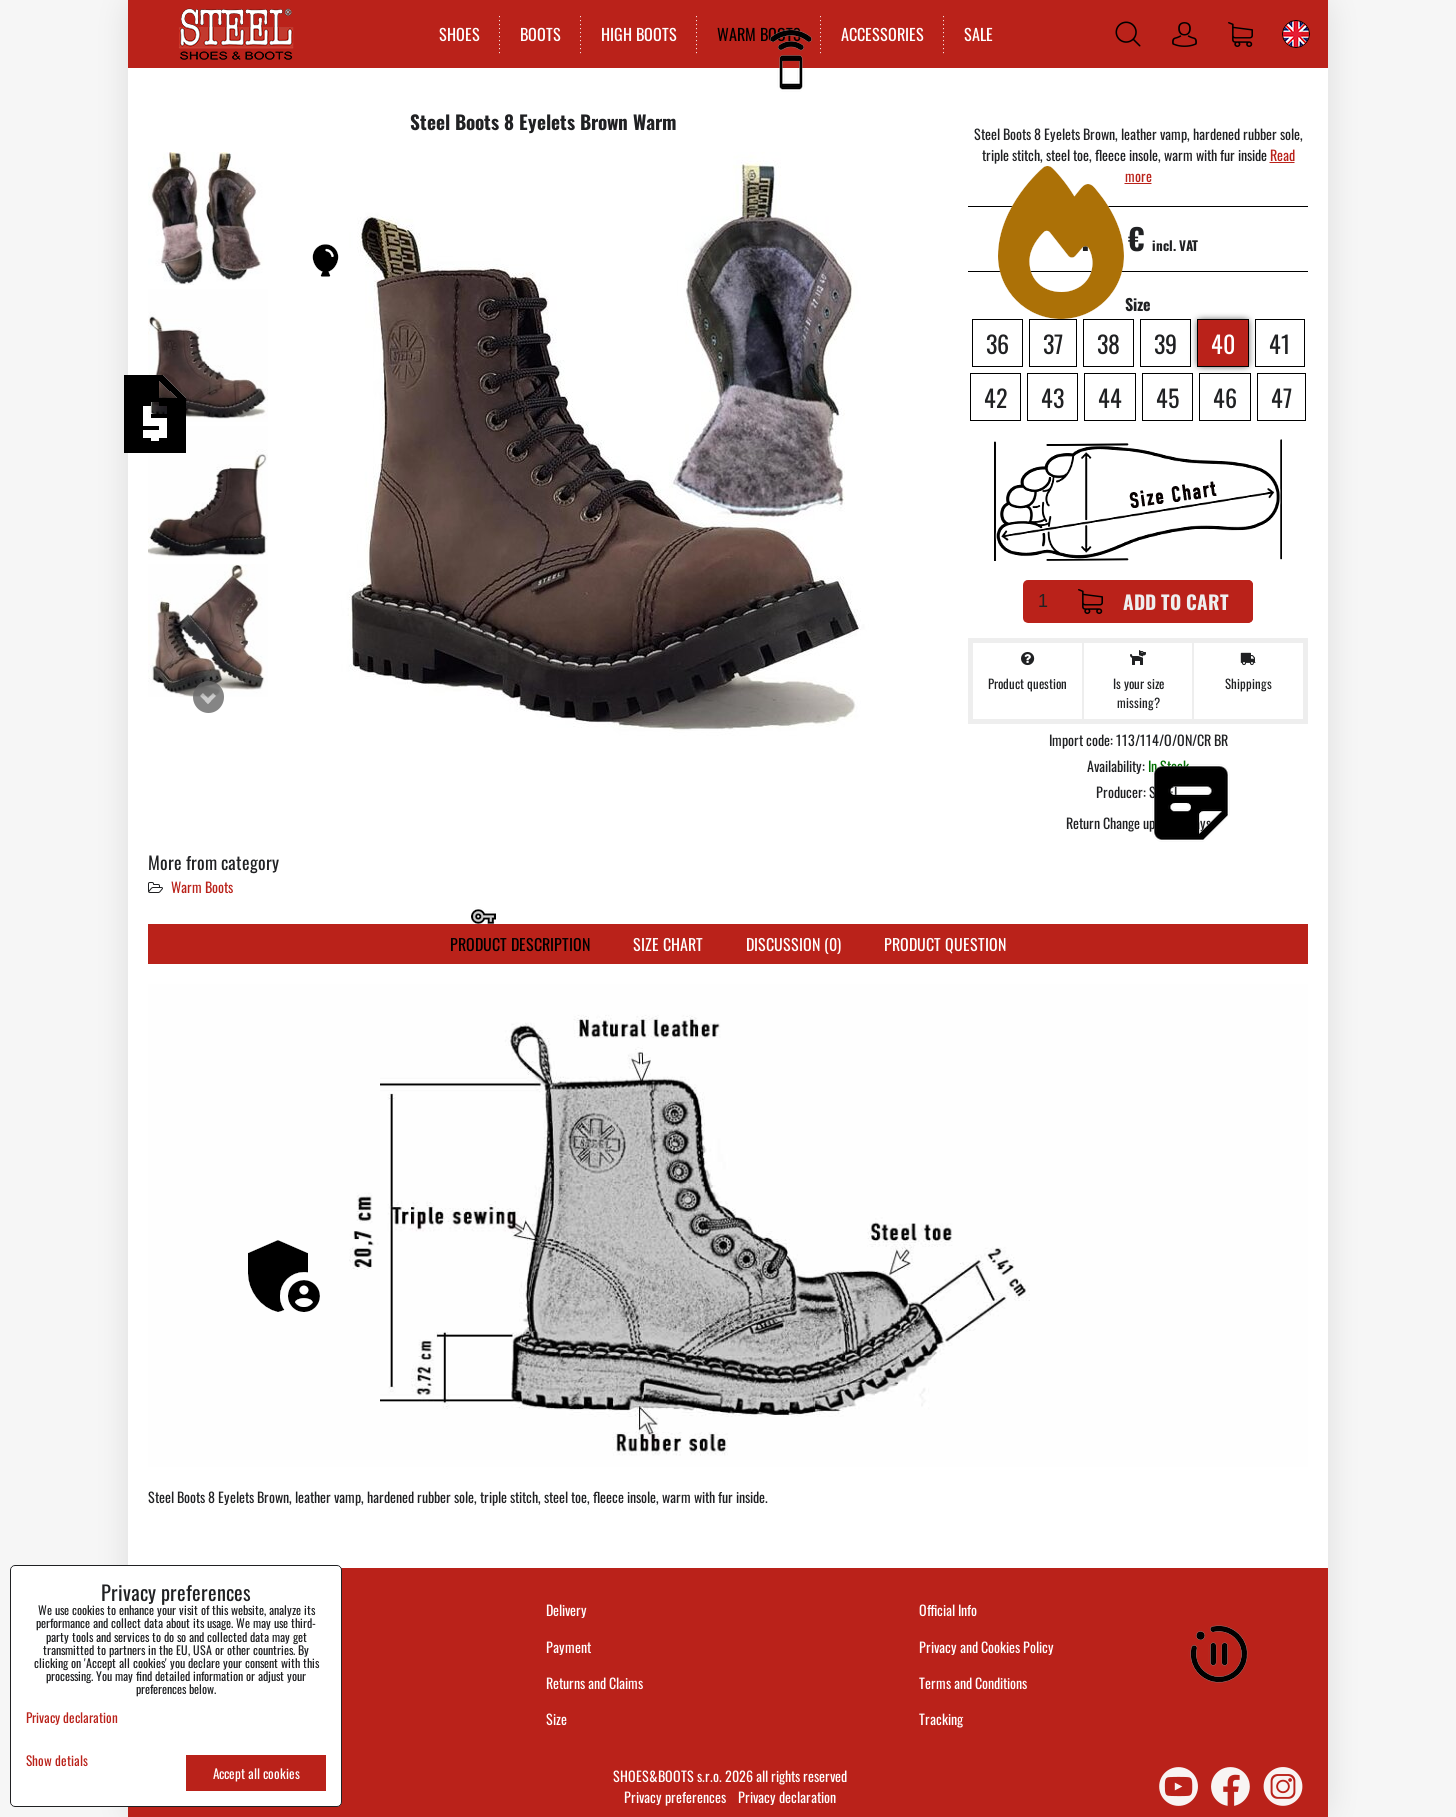  Describe the element at coordinates (1219, 1654) in the screenshot. I see `motion photo playback is paused` at that location.